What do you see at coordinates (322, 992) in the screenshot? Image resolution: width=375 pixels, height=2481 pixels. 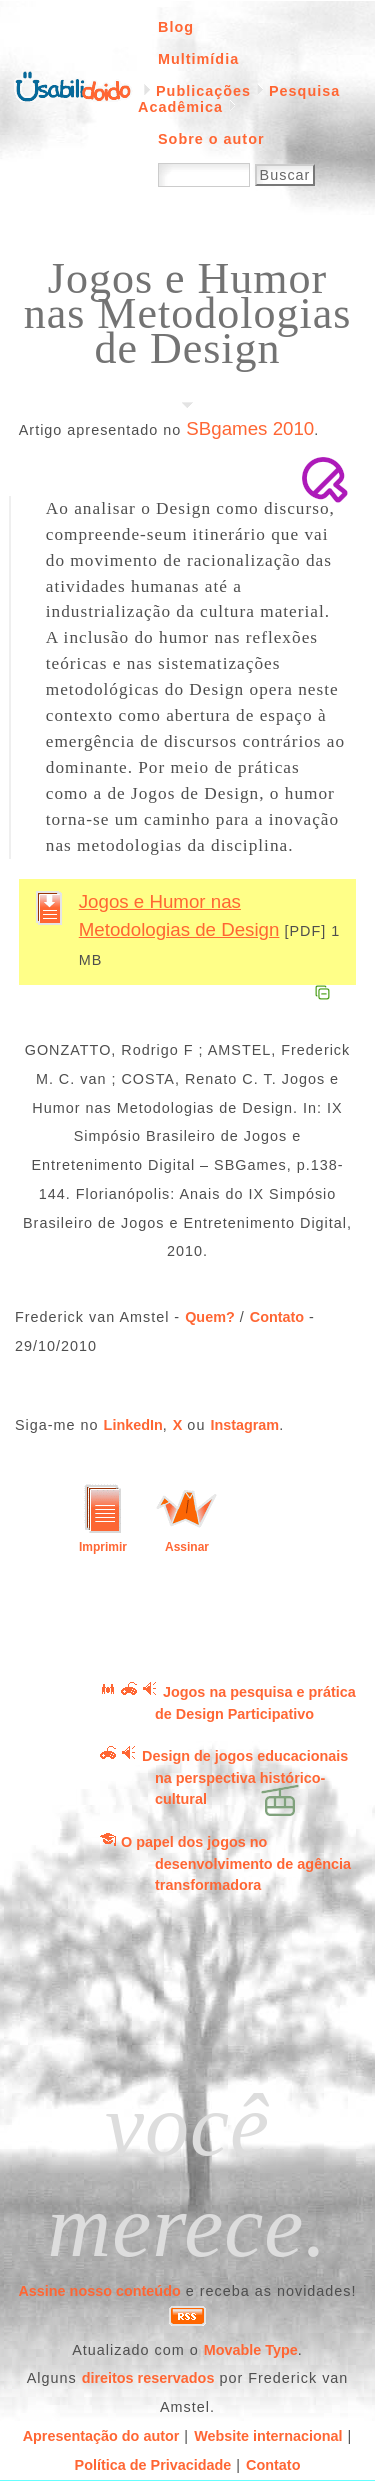 I see `remove item from clipboard` at bounding box center [322, 992].